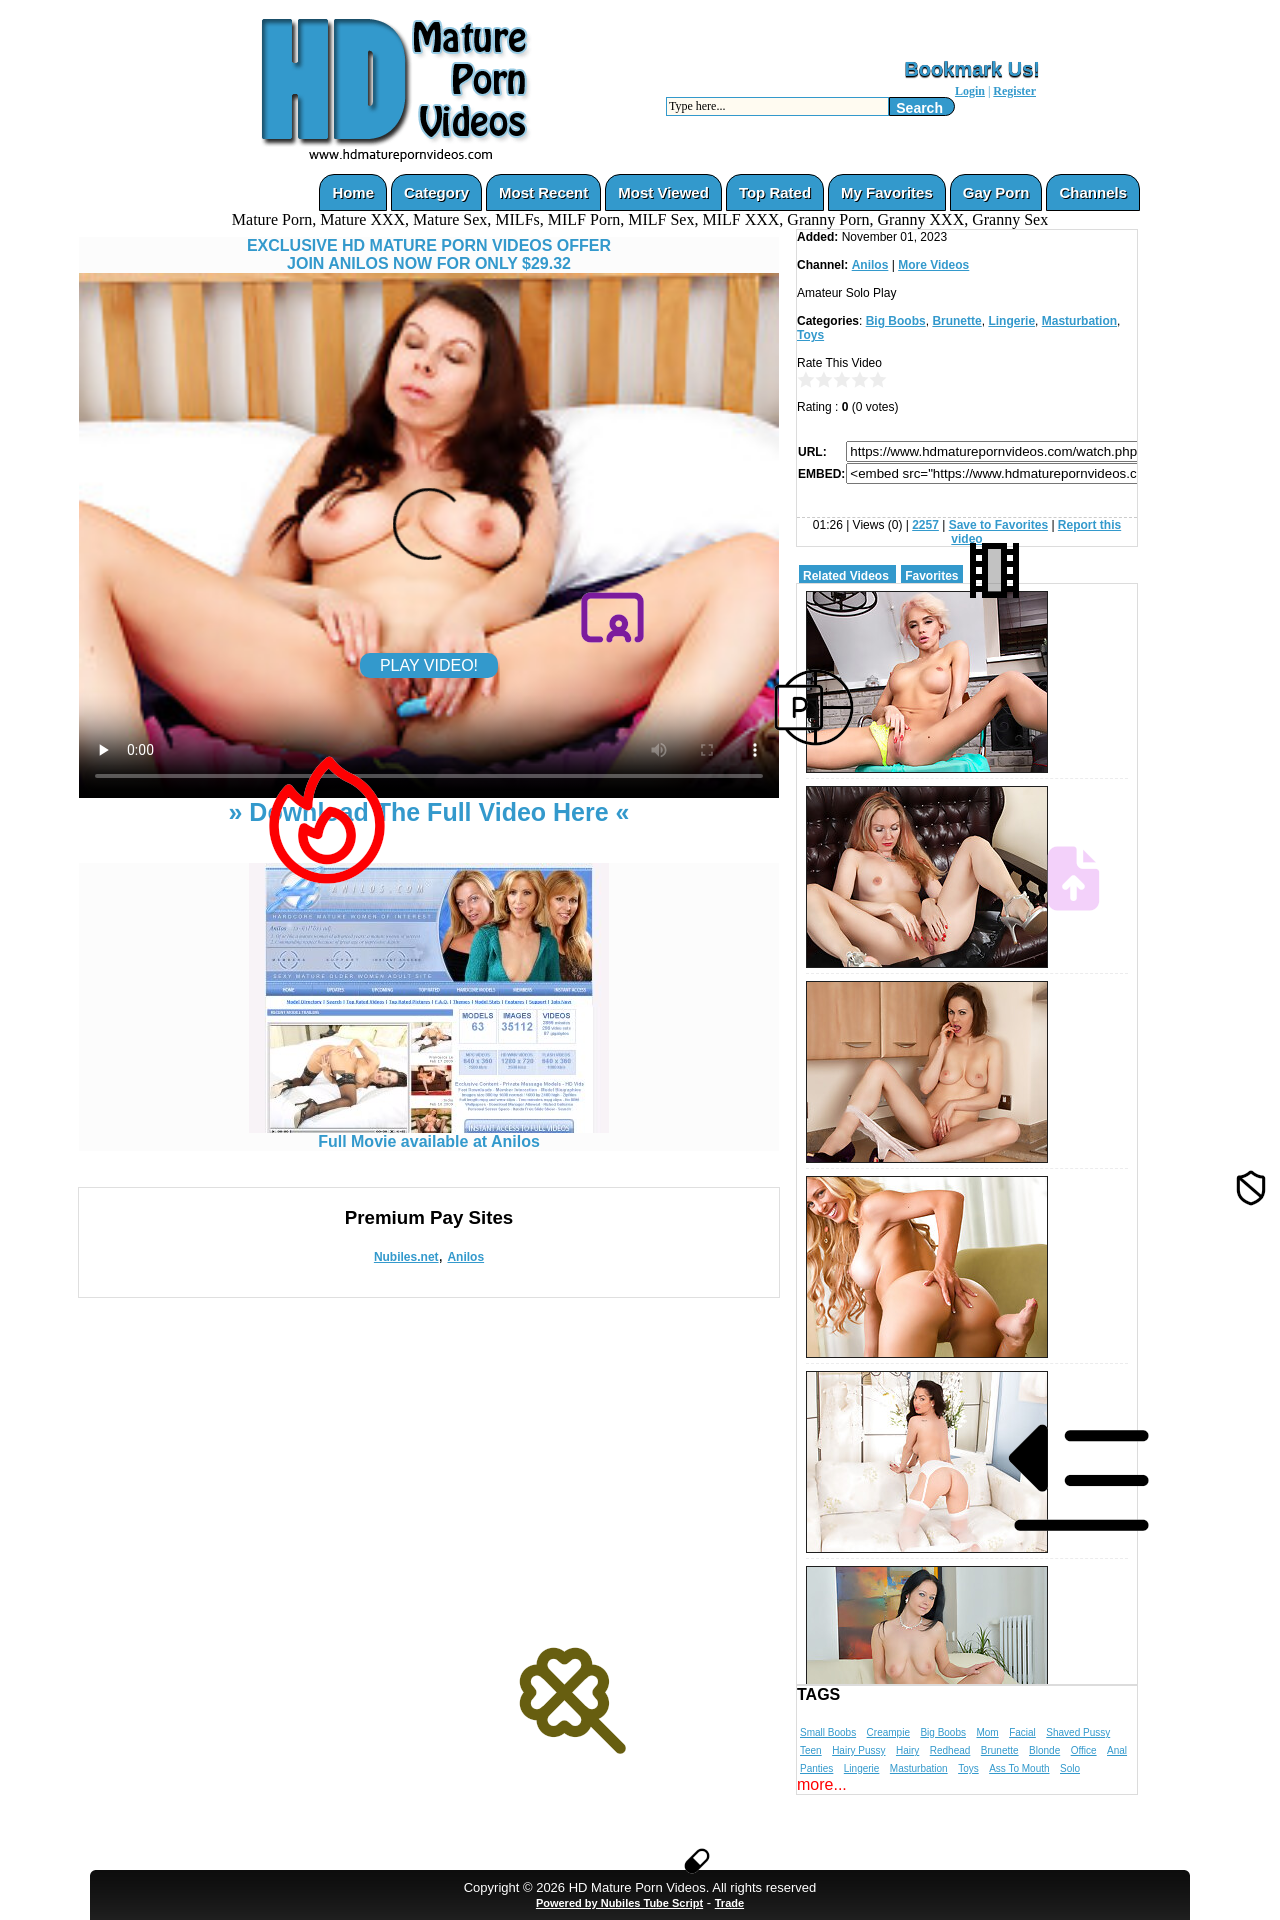 Image resolution: width=1280 pixels, height=1920 pixels. What do you see at coordinates (1251, 1188) in the screenshot?
I see `blocked or banned protection status` at bounding box center [1251, 1188].